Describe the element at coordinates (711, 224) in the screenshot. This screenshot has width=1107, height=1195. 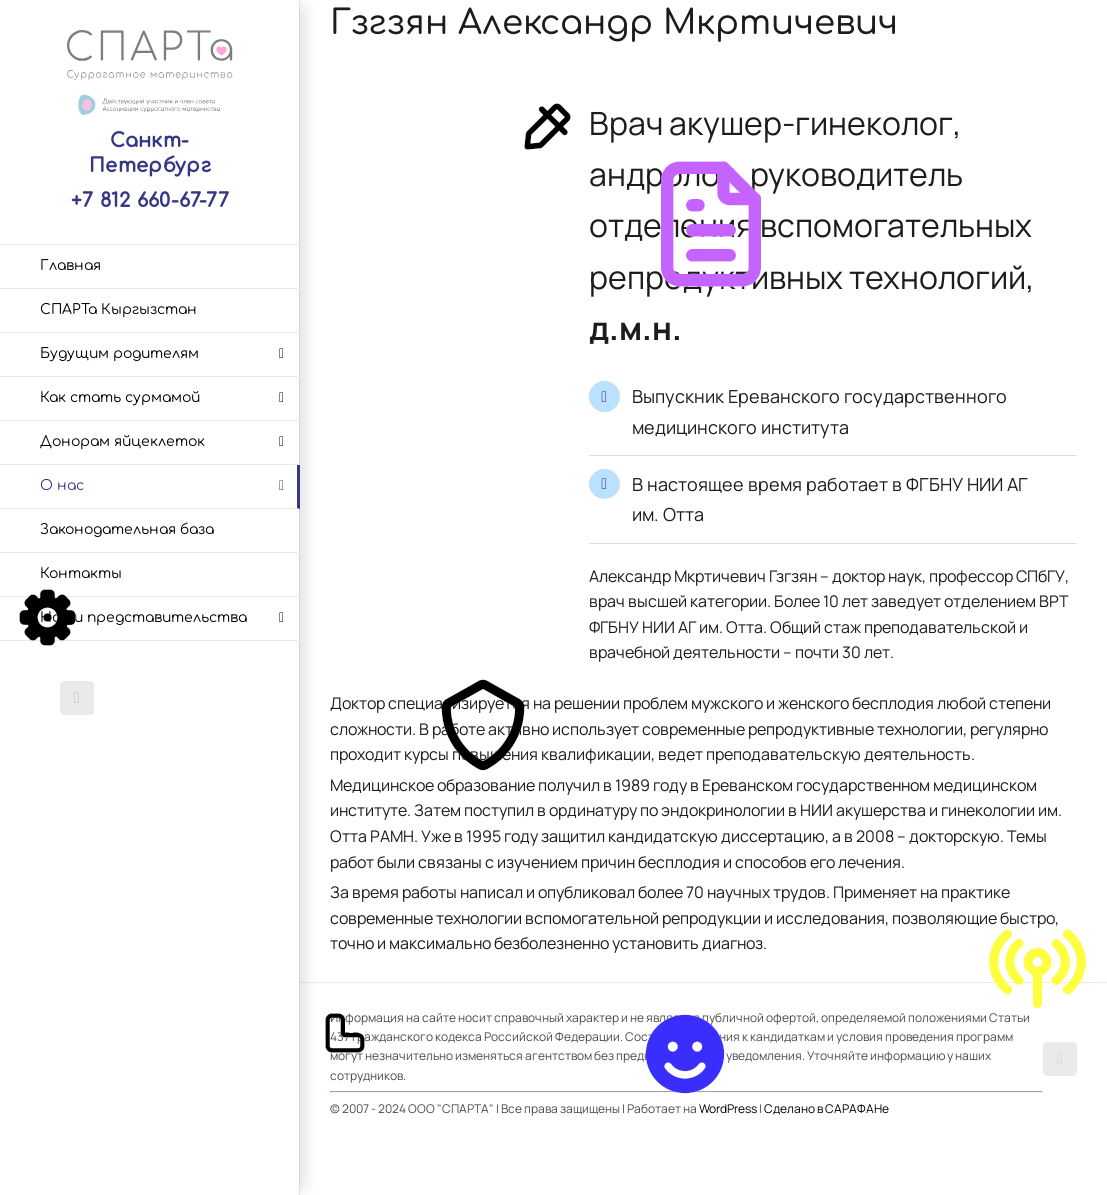
I see `view document contents` at that location.